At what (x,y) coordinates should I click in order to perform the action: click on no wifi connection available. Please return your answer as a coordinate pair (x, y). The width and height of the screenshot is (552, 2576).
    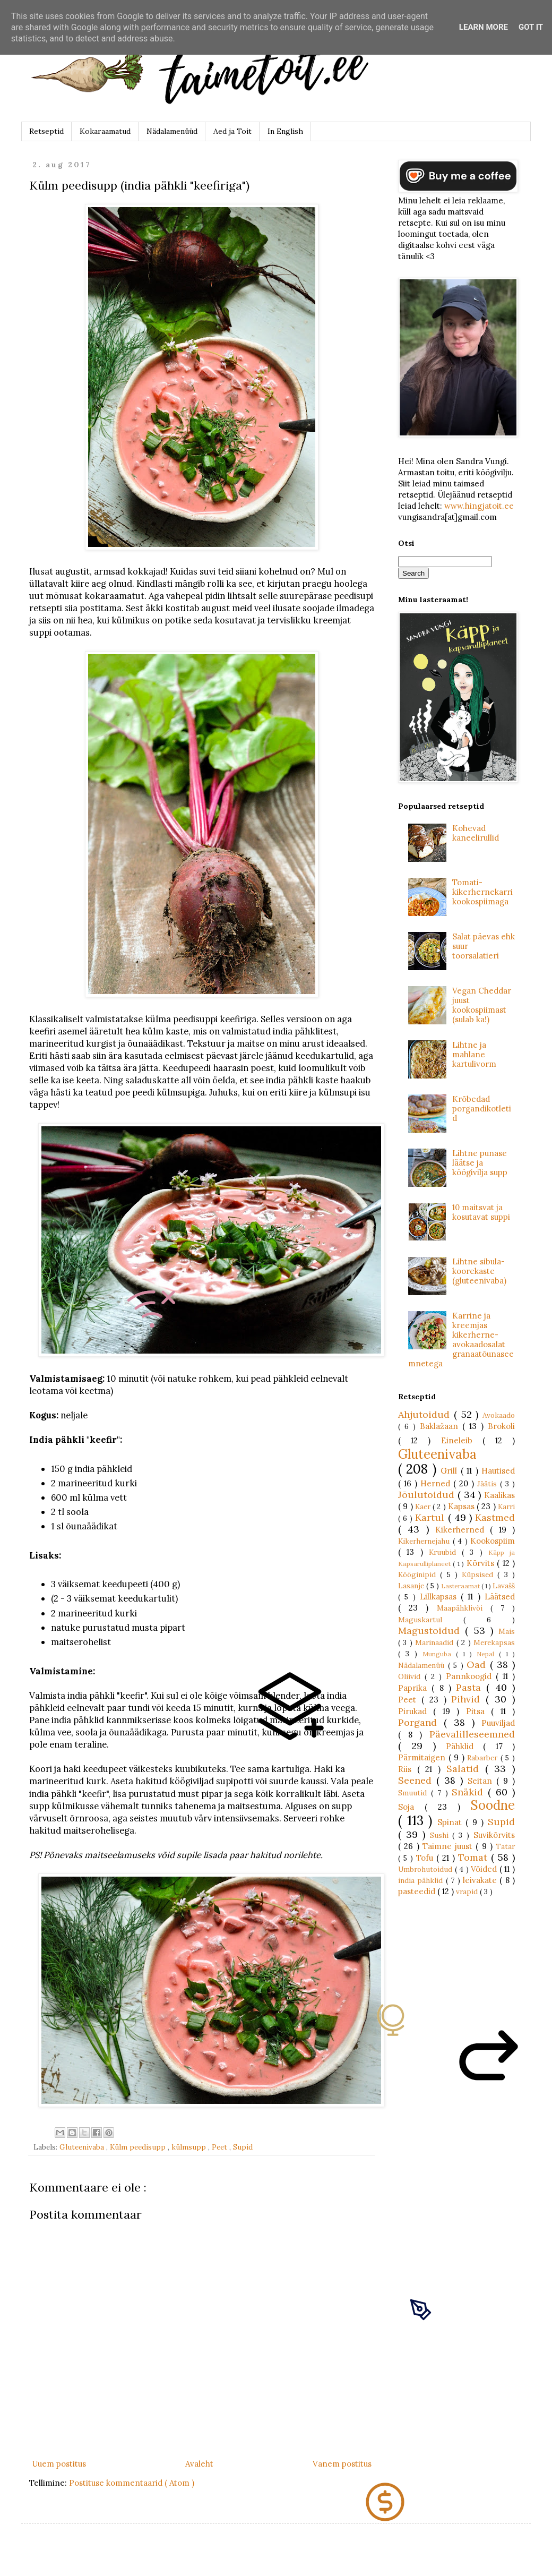
    Looking at the image, I should click on (152, 1308).